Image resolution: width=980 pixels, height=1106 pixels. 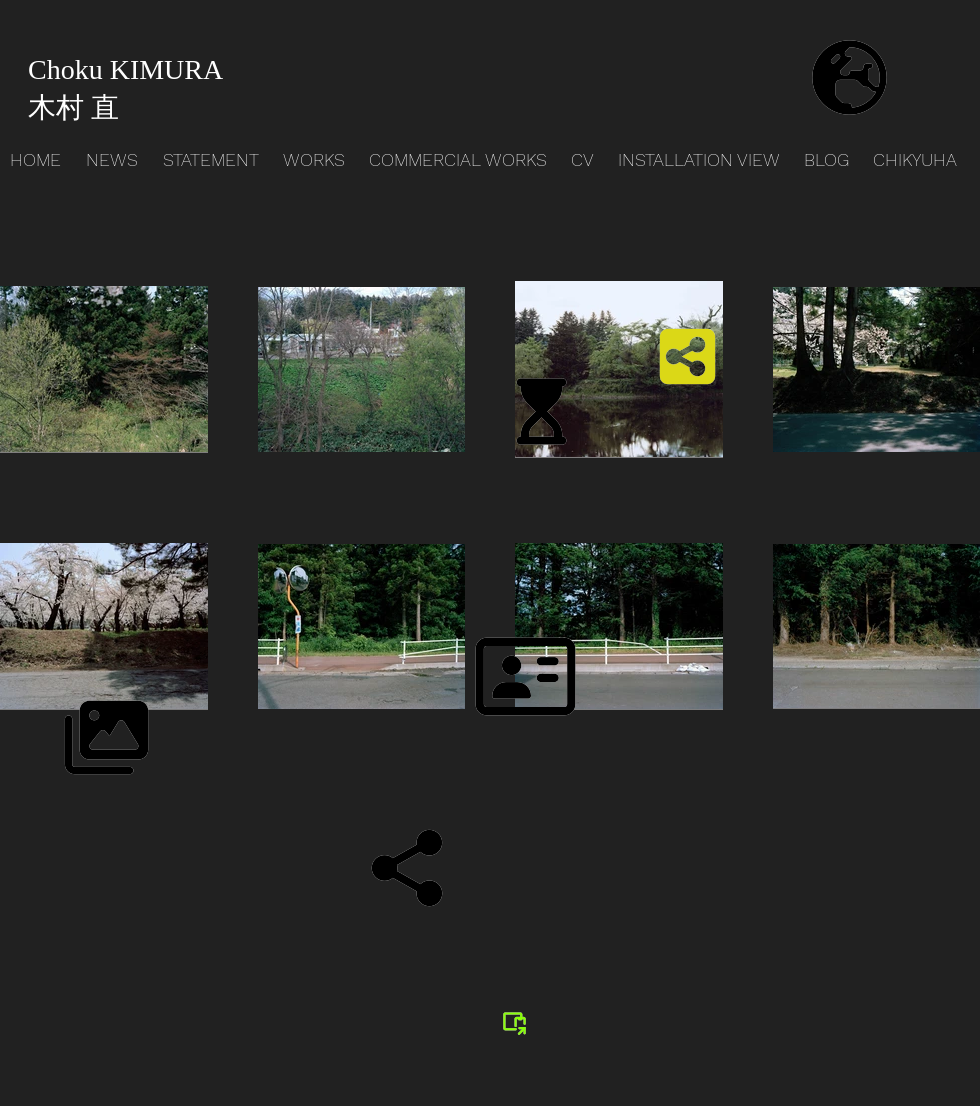 What do you see at coordinates (109, 735) in the screenshot?
I see `view photo gallery` at bounding box center [109, 735].